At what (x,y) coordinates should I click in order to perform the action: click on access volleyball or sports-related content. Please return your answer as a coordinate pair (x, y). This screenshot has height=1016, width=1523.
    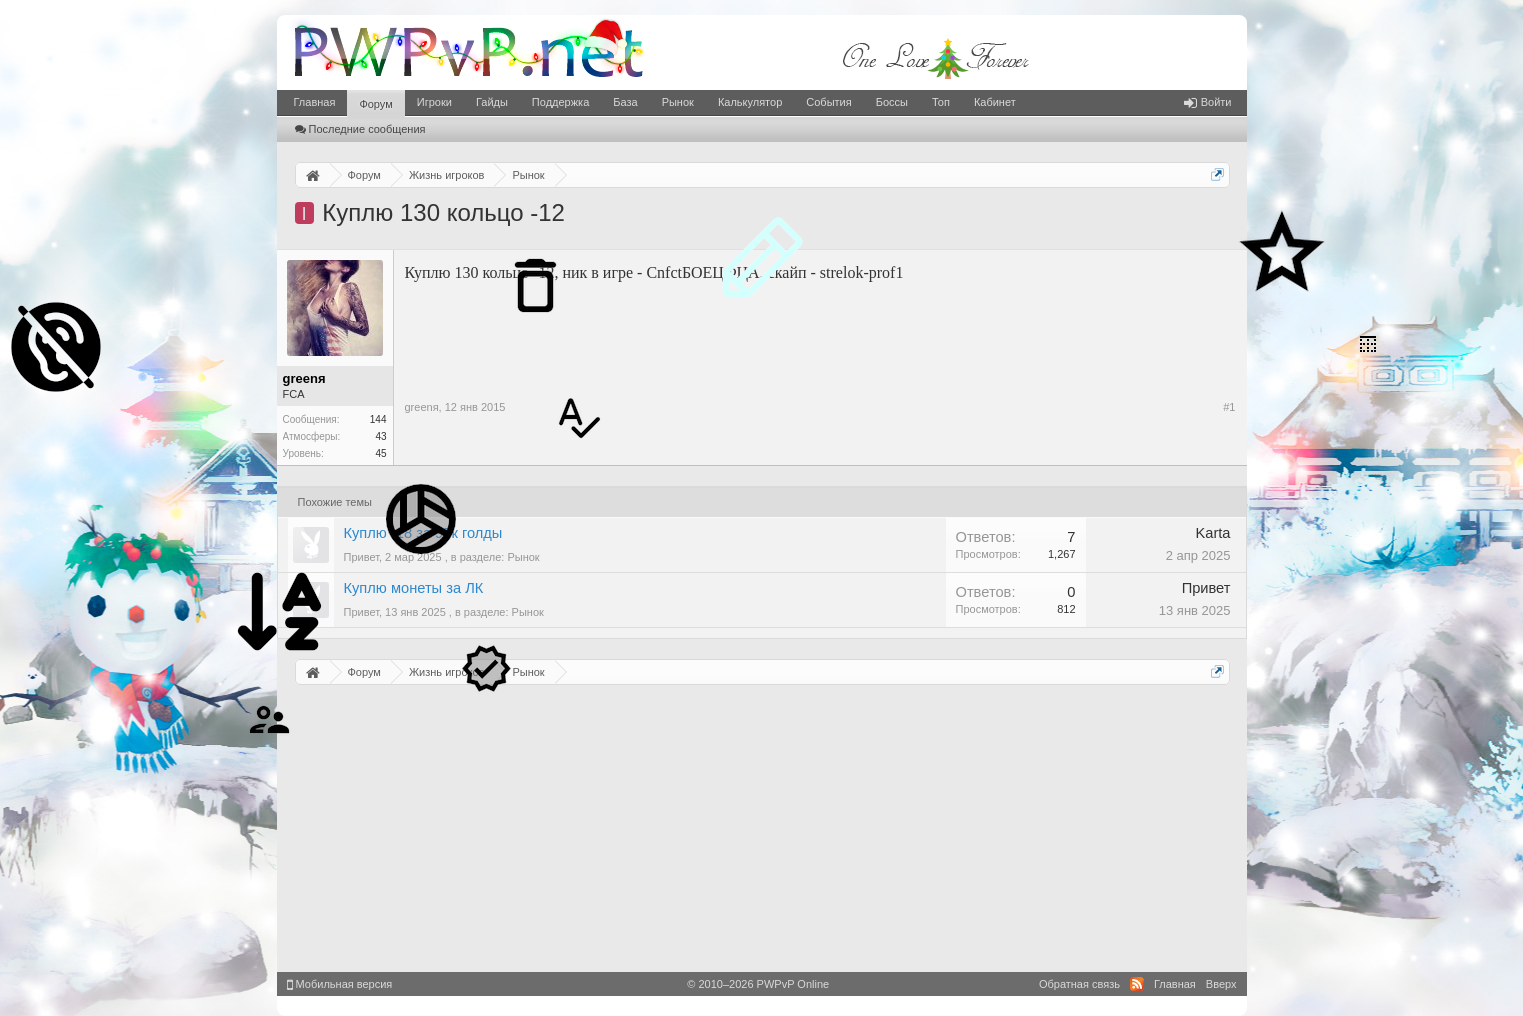
    Looking at the image, I should click on (421, 519).